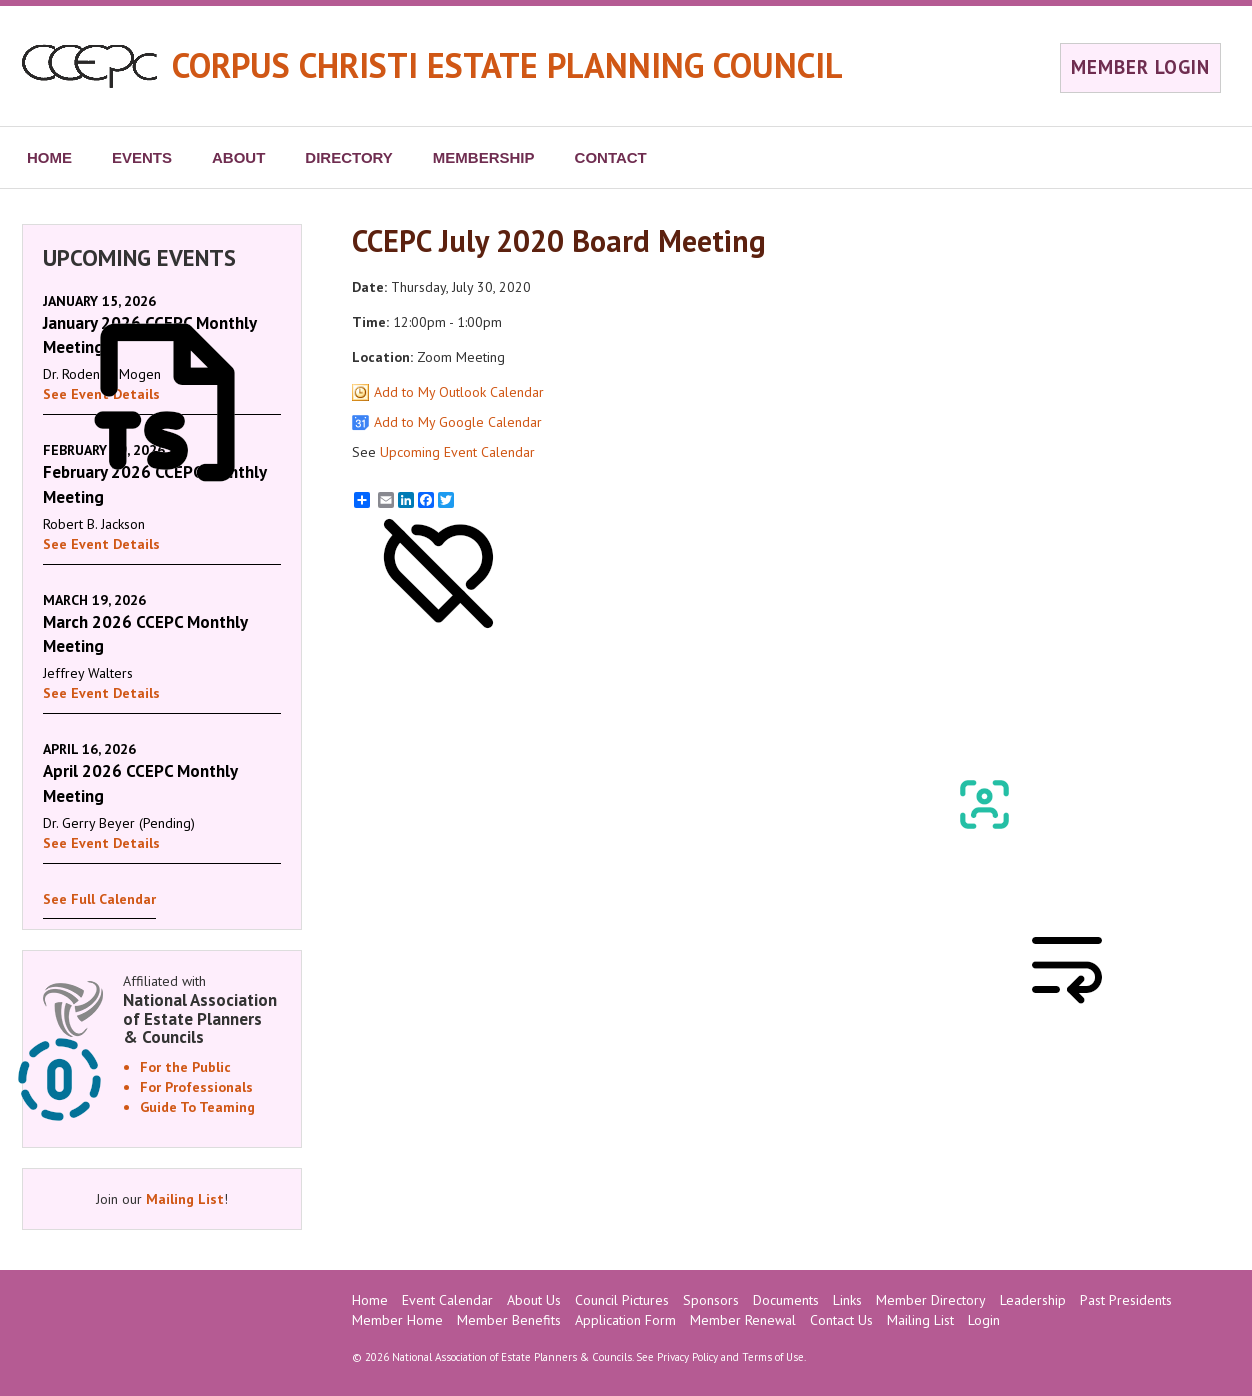  Describe the element at coordinates (438, 573) in the screenshot. I see `remove from favorites` at that location.